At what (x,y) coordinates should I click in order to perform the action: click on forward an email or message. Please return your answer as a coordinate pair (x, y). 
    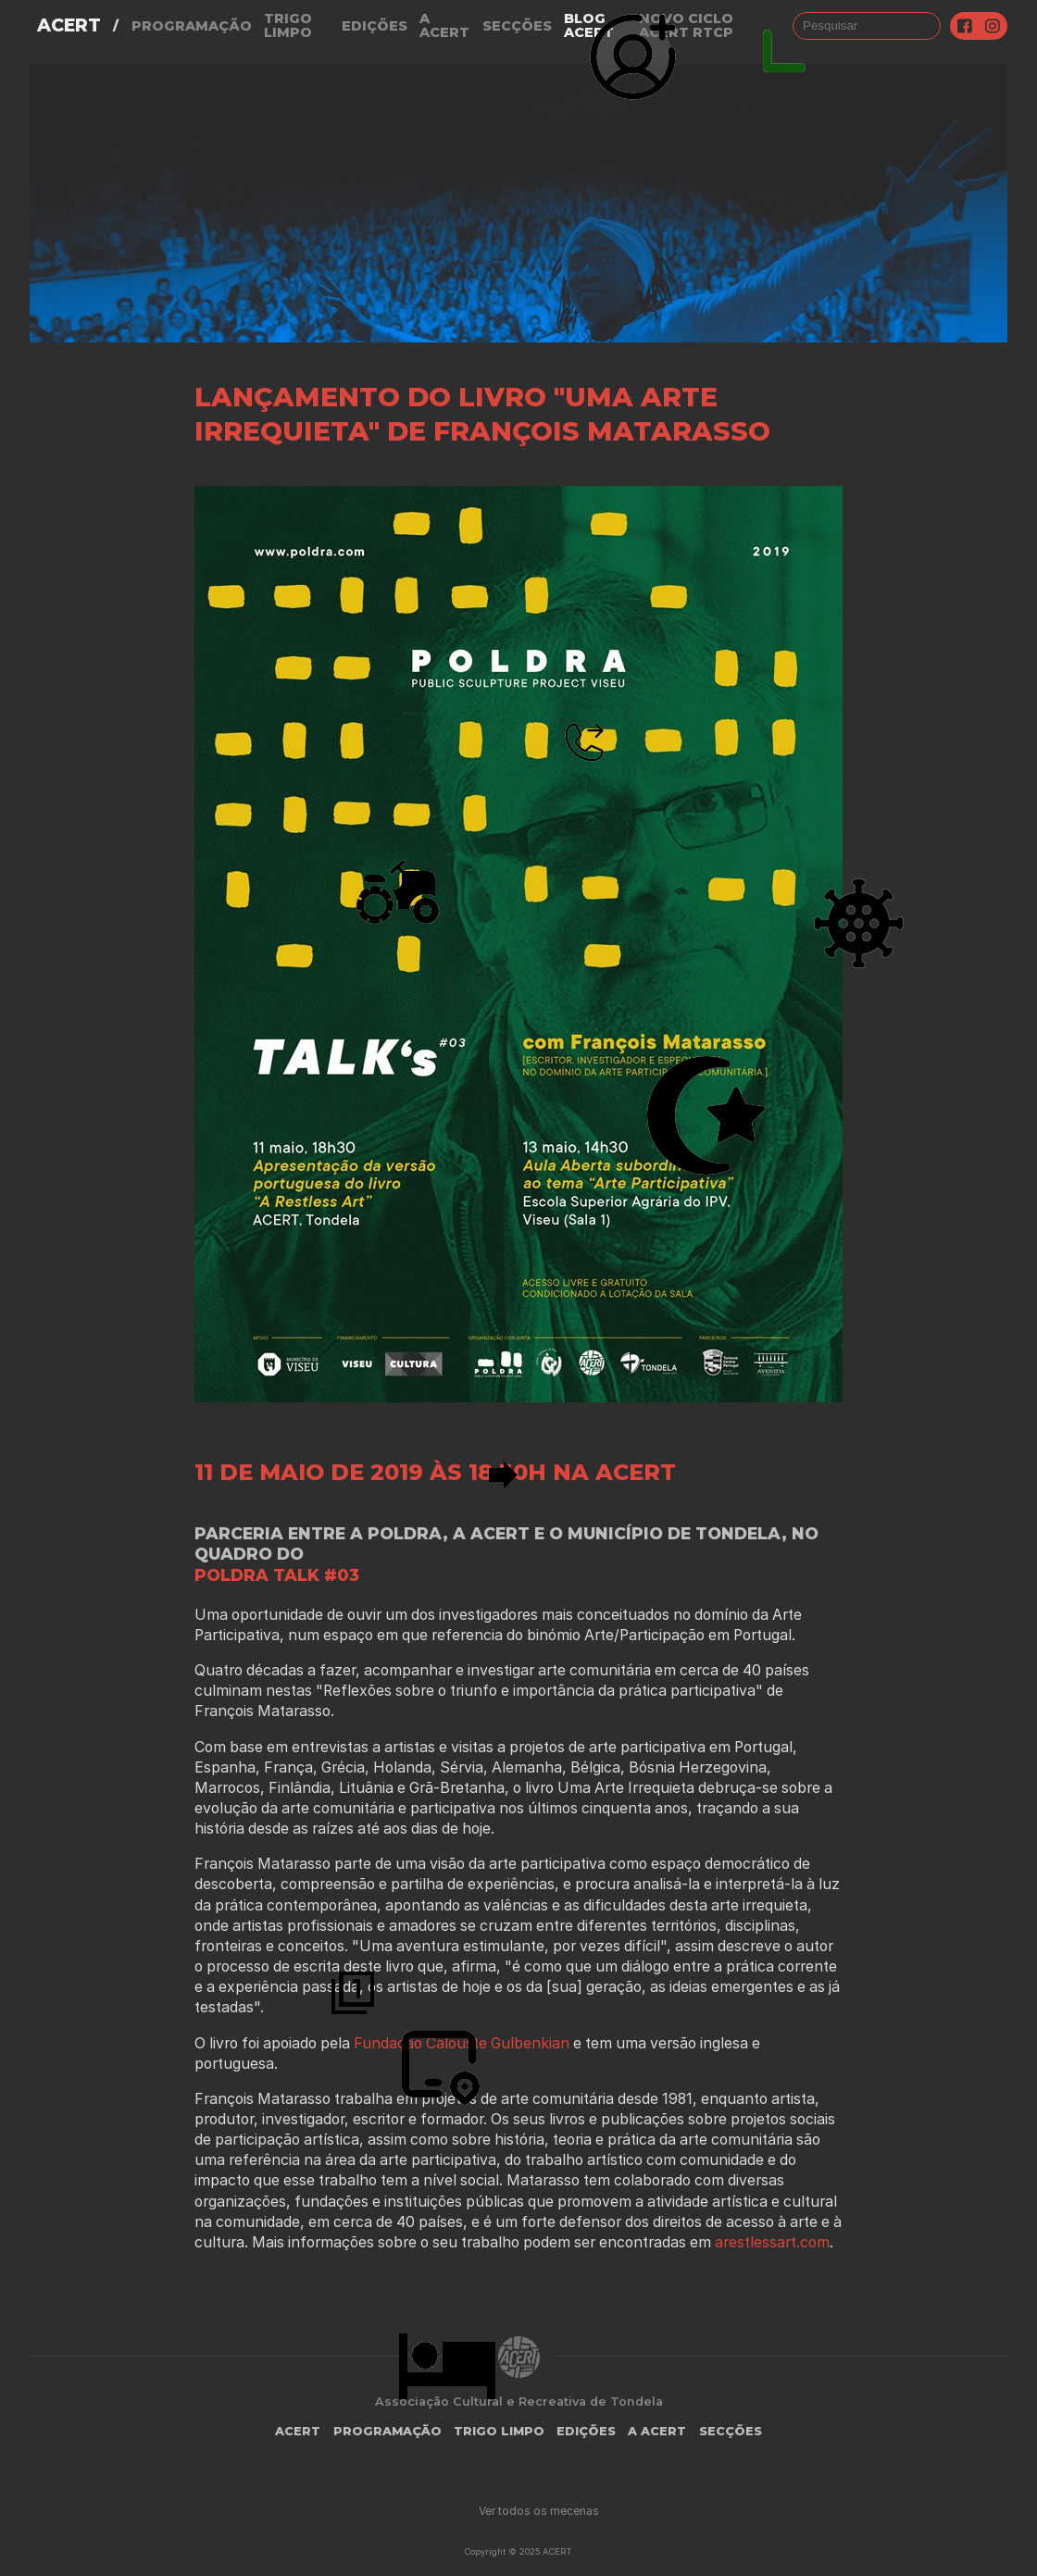
    Looking at the image, I should click on (503, 1475).